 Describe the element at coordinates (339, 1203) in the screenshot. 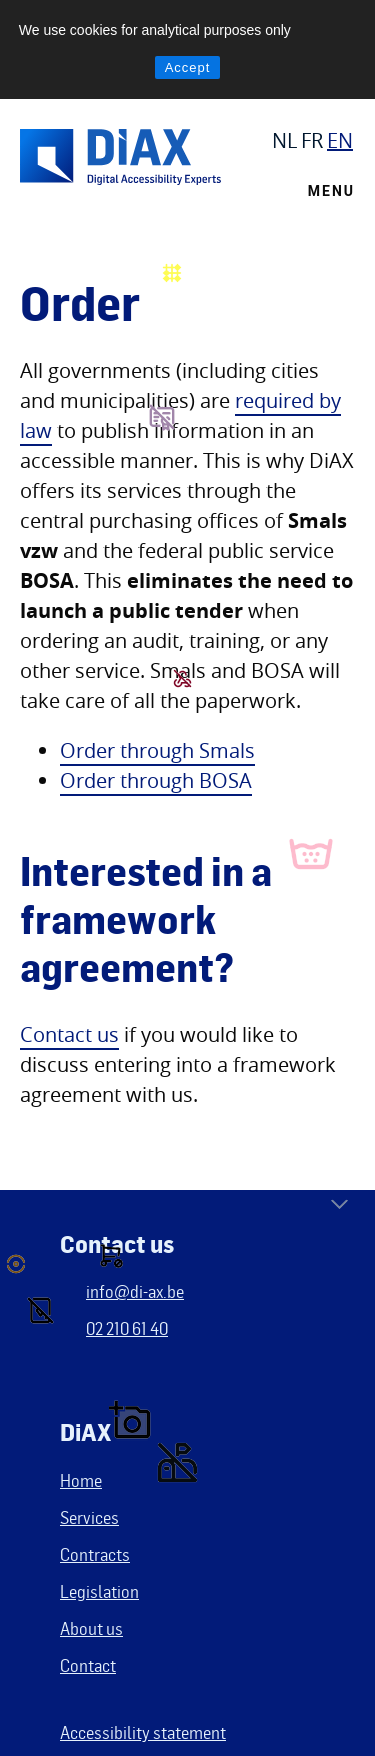

I see `expand a dropdown menu or section` at that location.